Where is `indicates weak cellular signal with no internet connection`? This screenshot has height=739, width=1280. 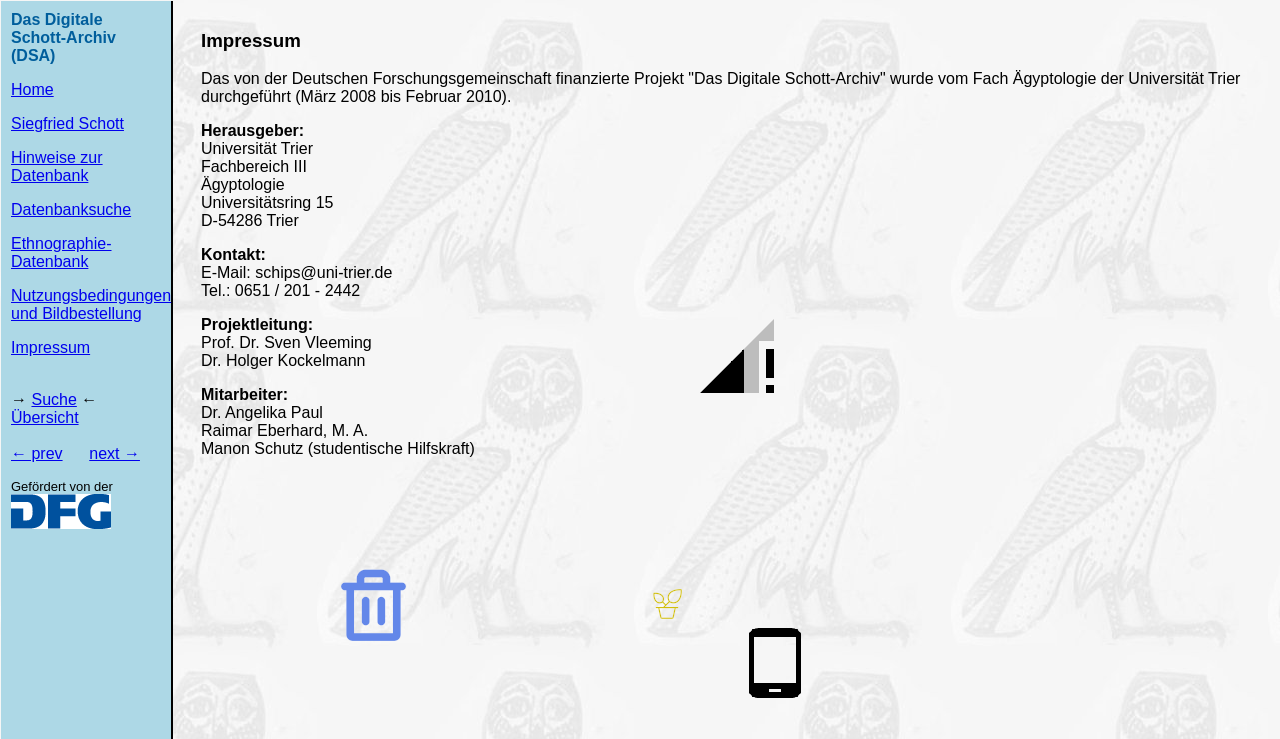 indicates weak cellular signal with no internet connection is located at coordinates (737, 356).